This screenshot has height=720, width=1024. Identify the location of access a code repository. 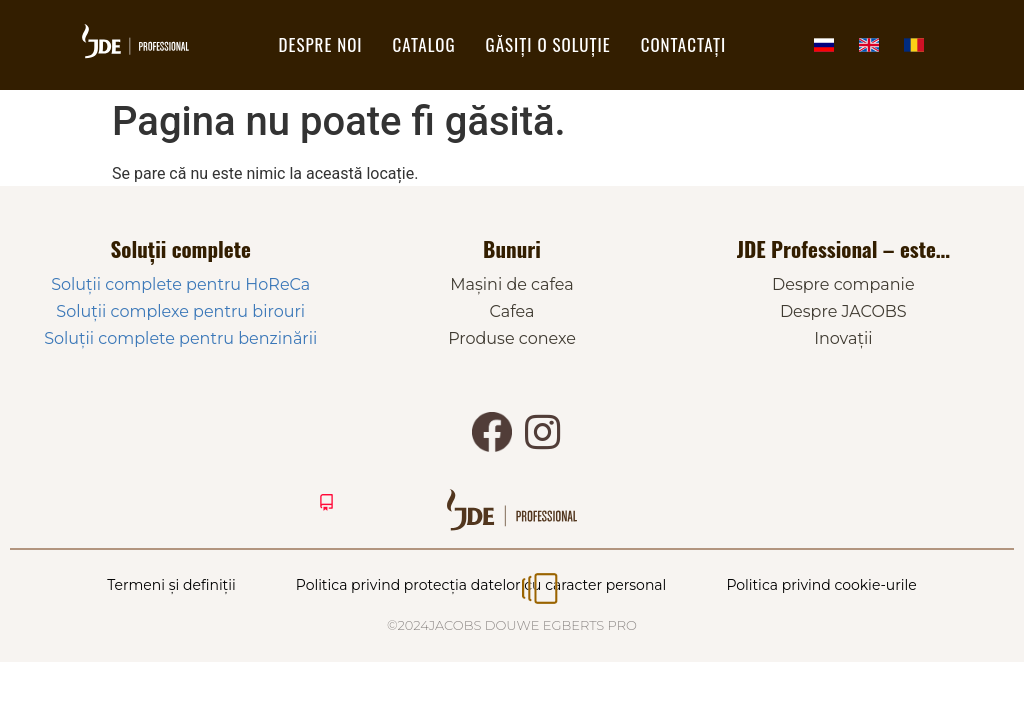
(326, 502).